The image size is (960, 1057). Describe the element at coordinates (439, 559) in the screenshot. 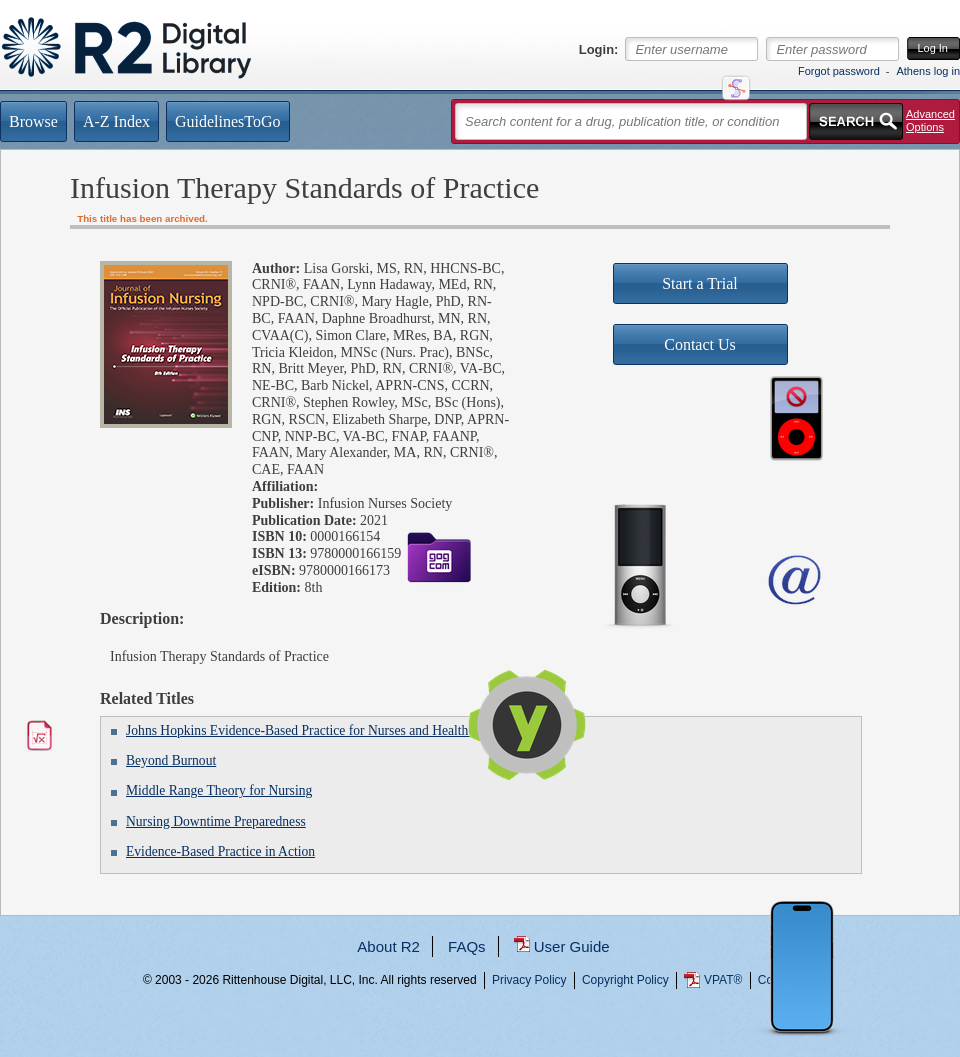

I see `open your GOG games folder` at that location.